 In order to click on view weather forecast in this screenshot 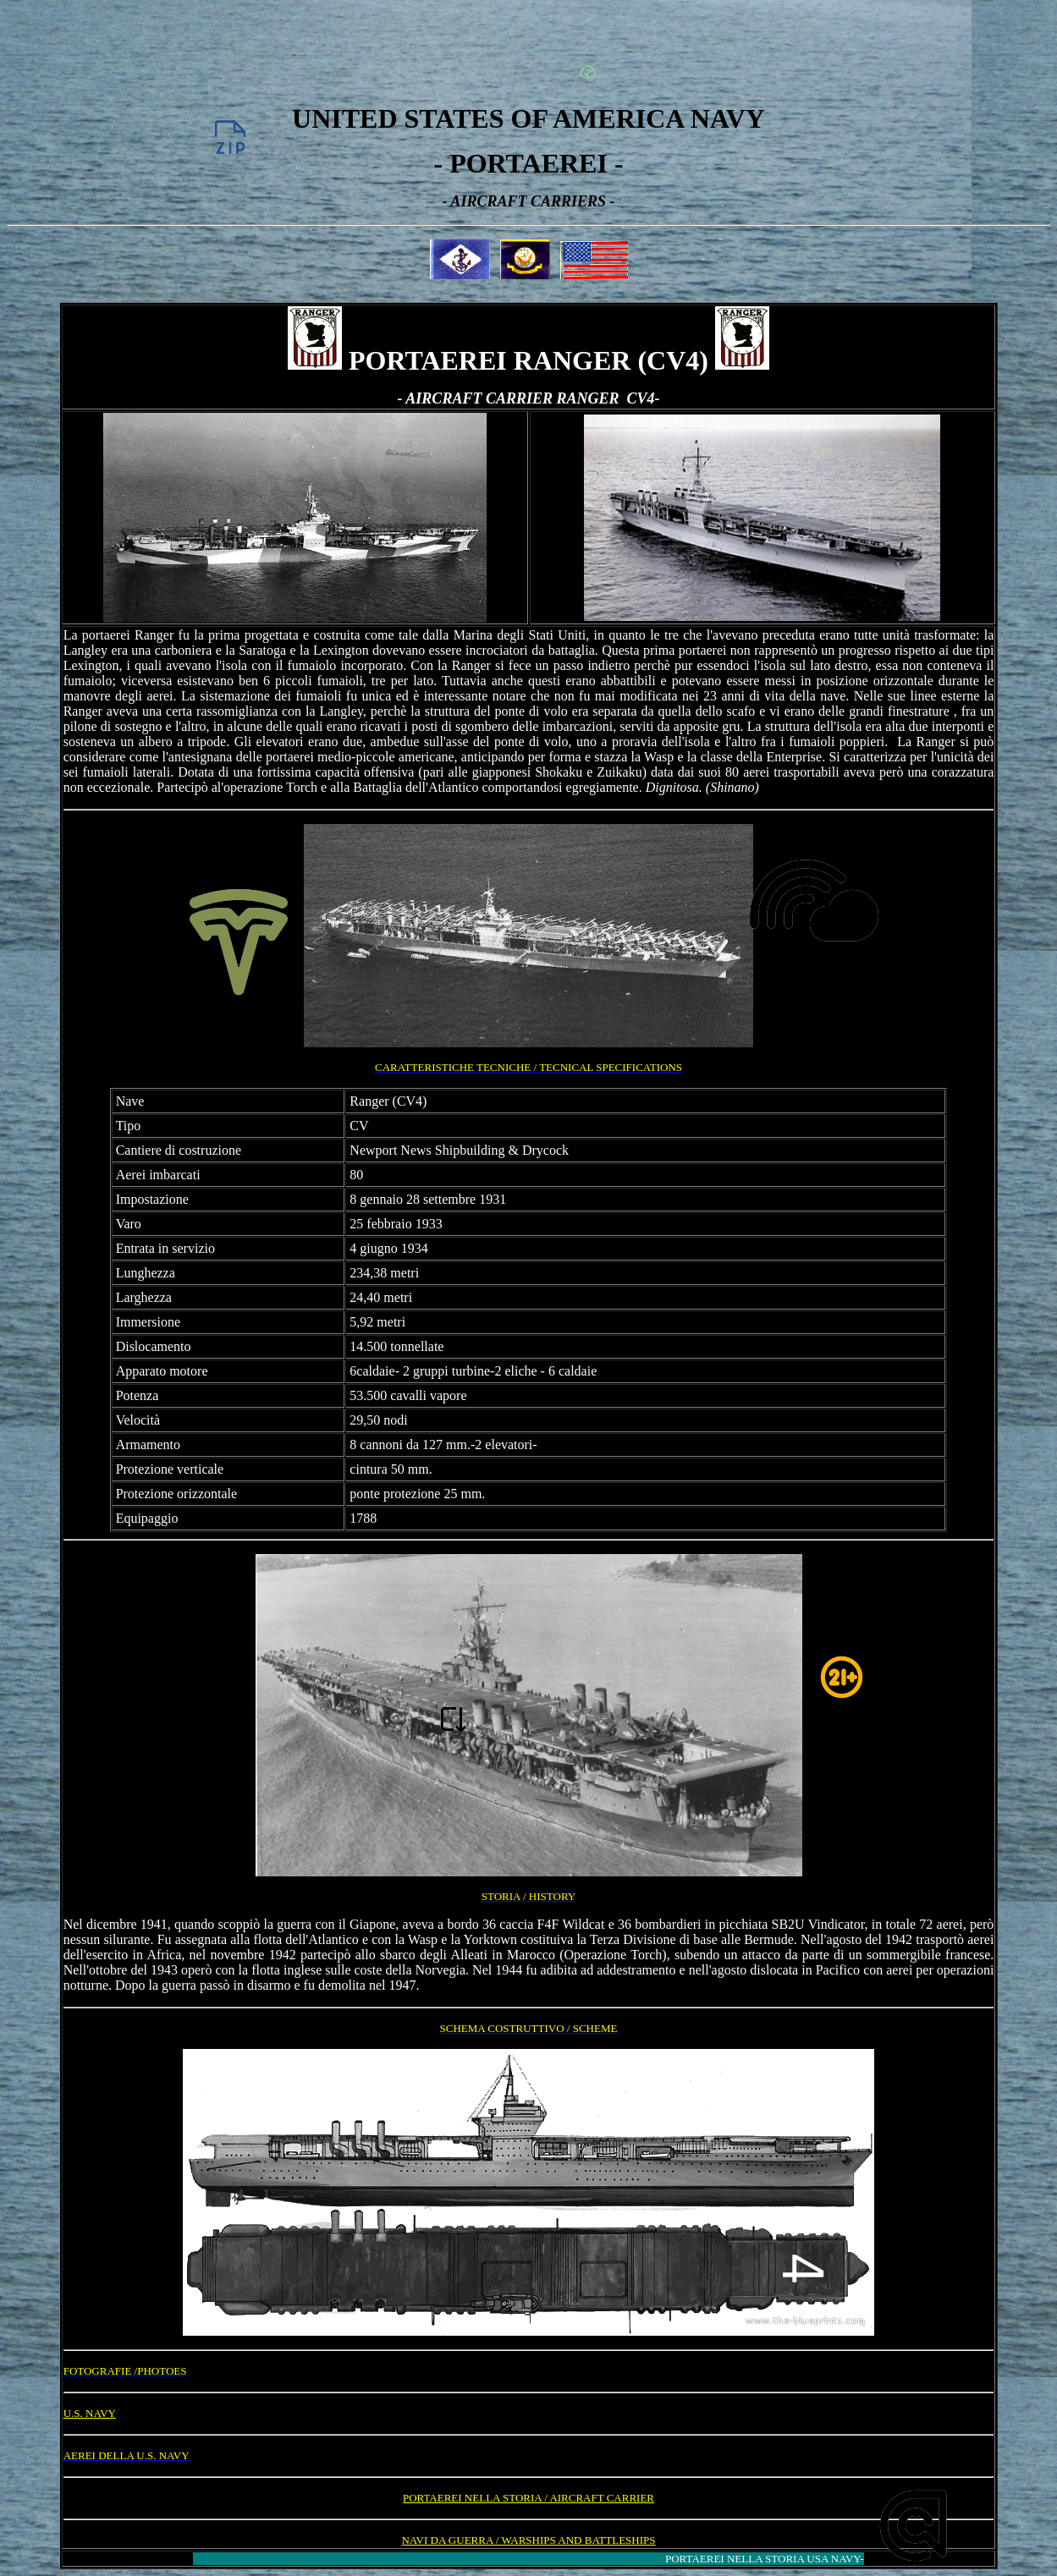, I will do `click(814, 898)`.